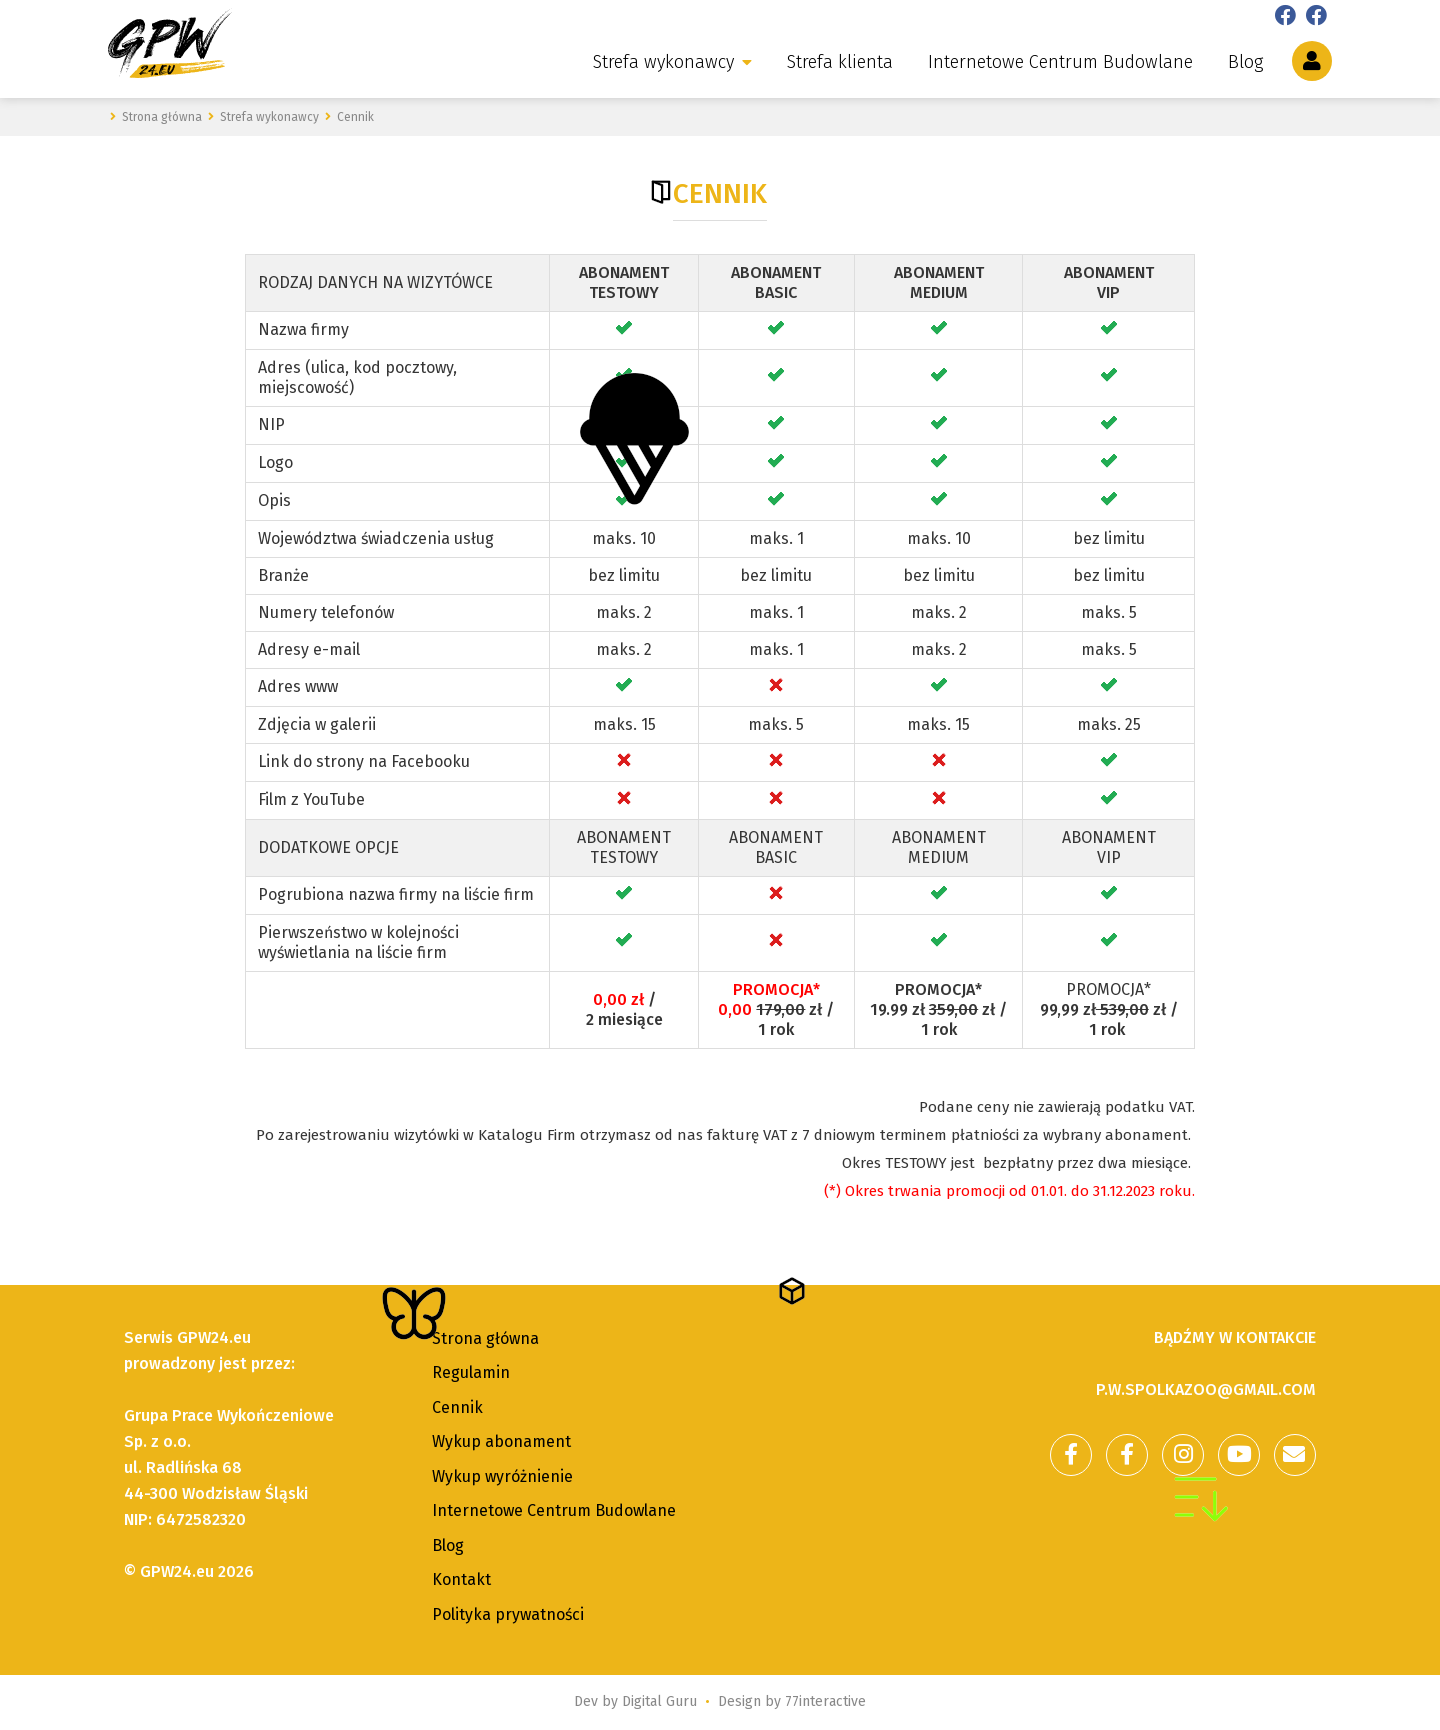 This screenshot has height=1730, width=1440. What do you see at coordinates (661, 191) in the screenshot?
I see `switch to dual-screen or split view mode` at bounding box center [661, 191].